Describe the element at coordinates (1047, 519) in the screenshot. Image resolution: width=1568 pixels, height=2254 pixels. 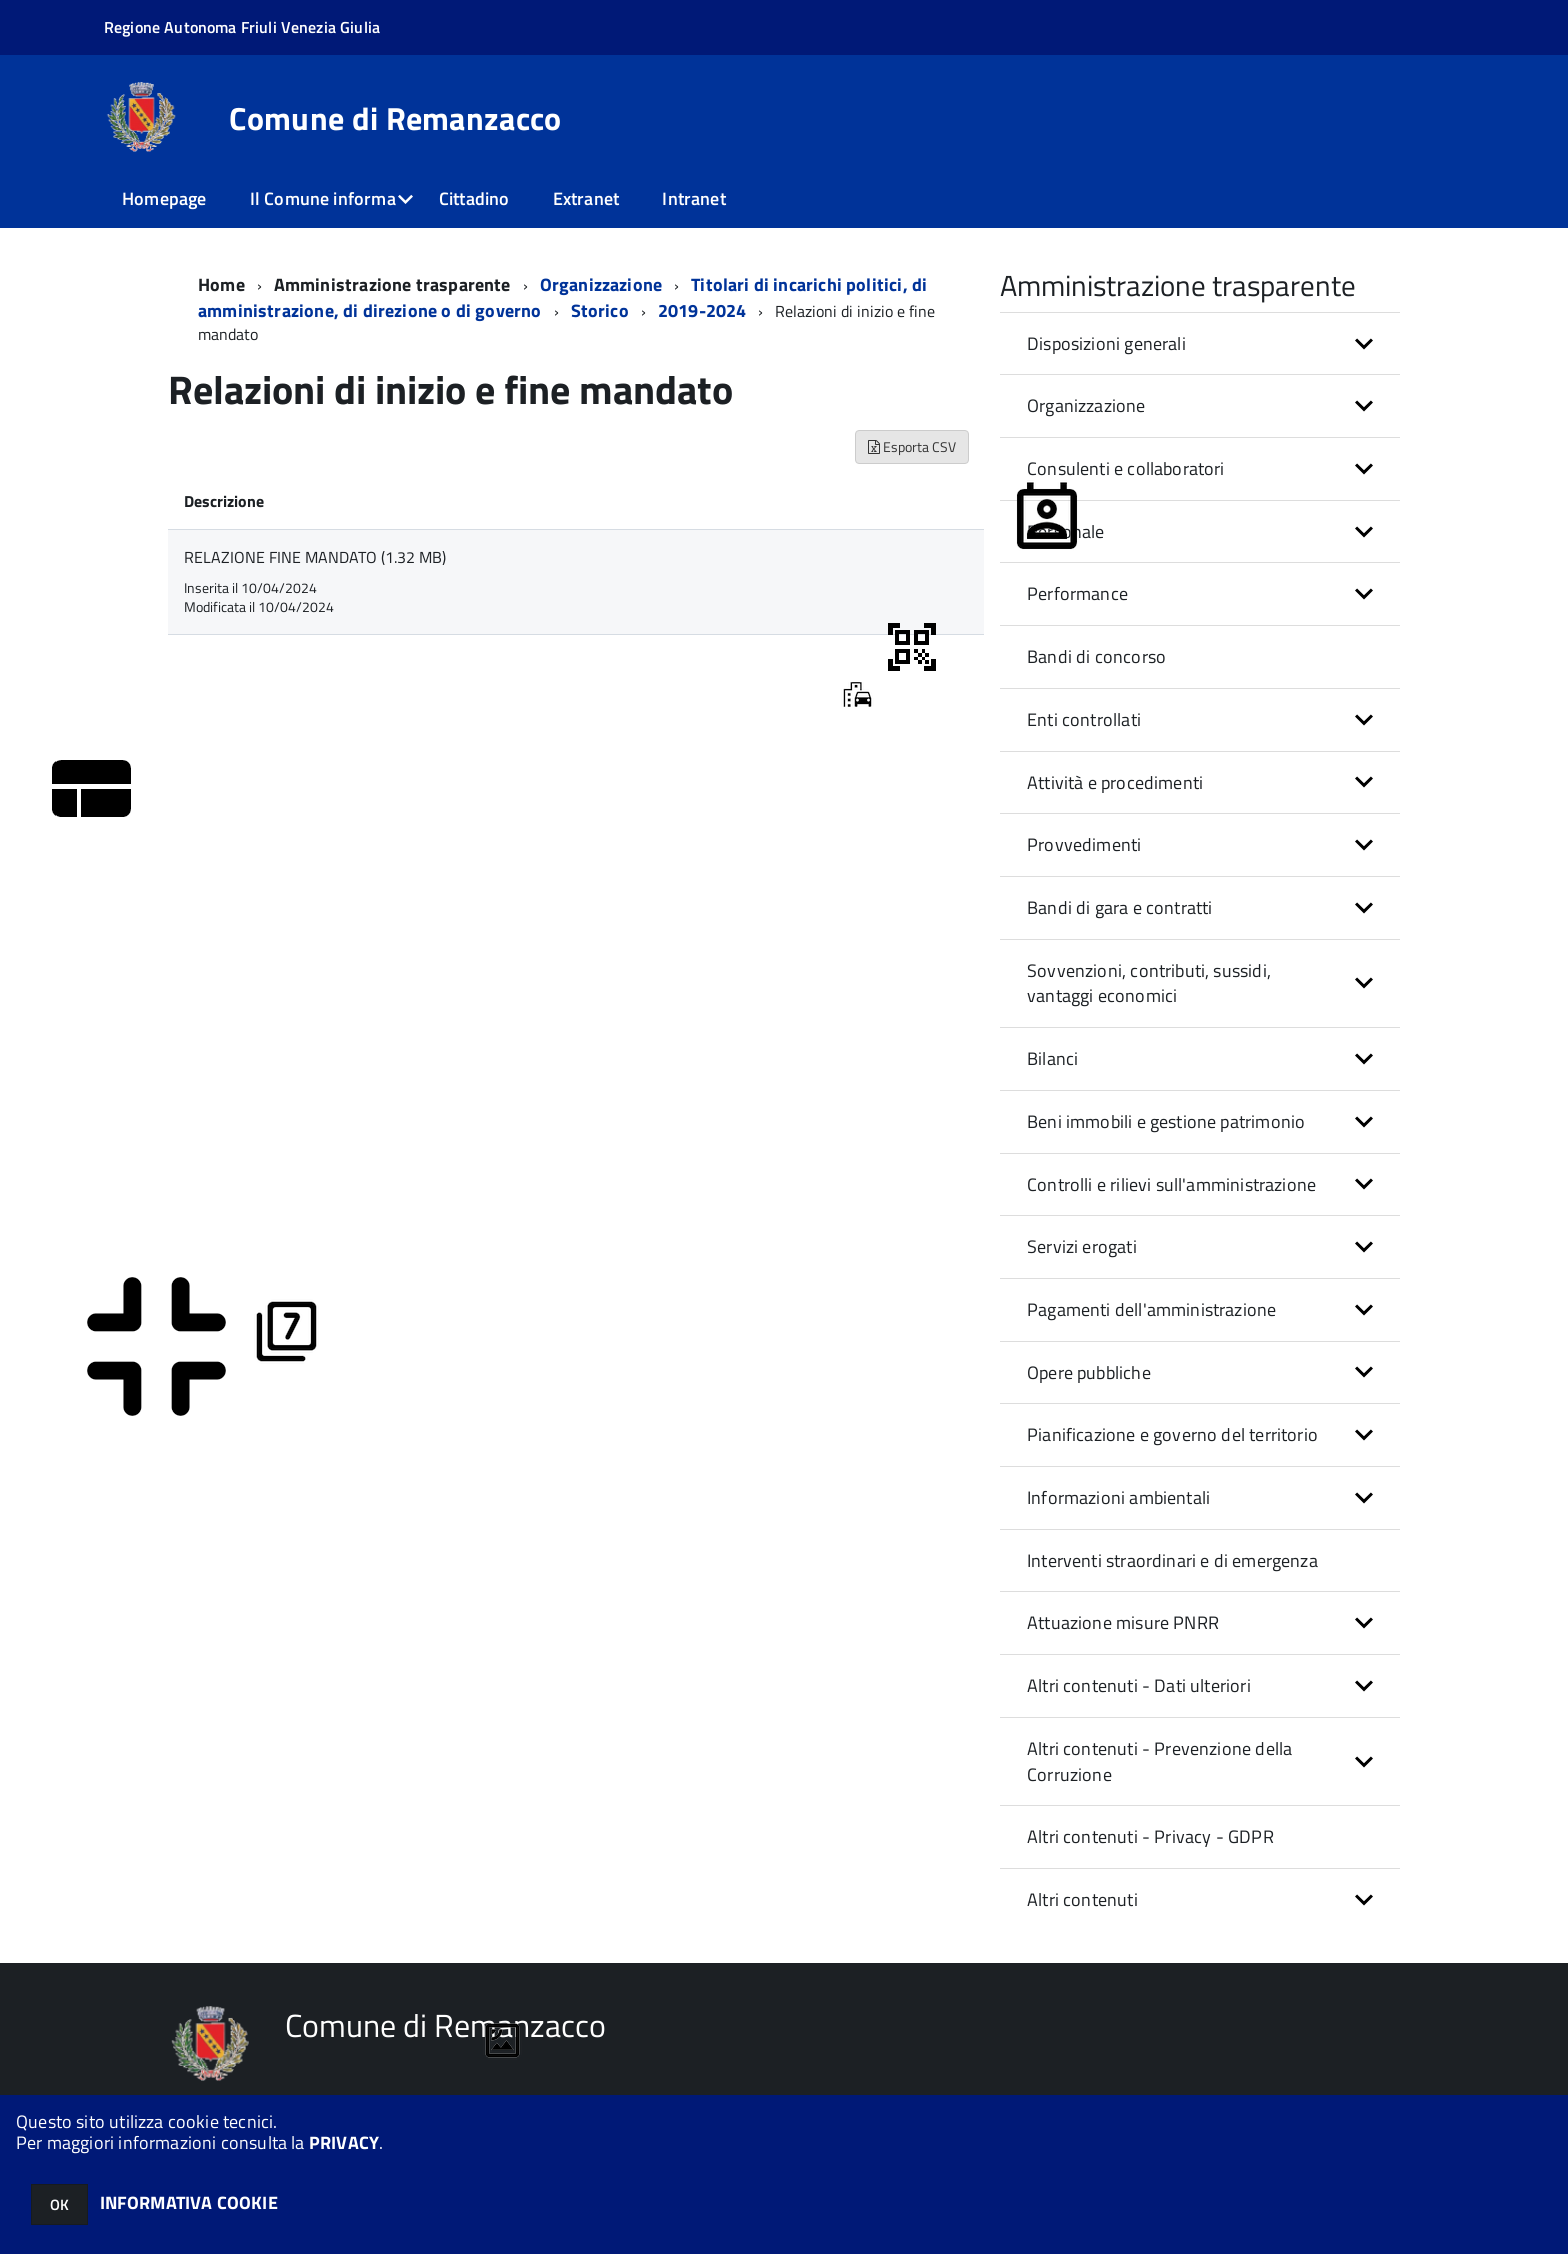
I see `view contact calendar or schedule` at that location.